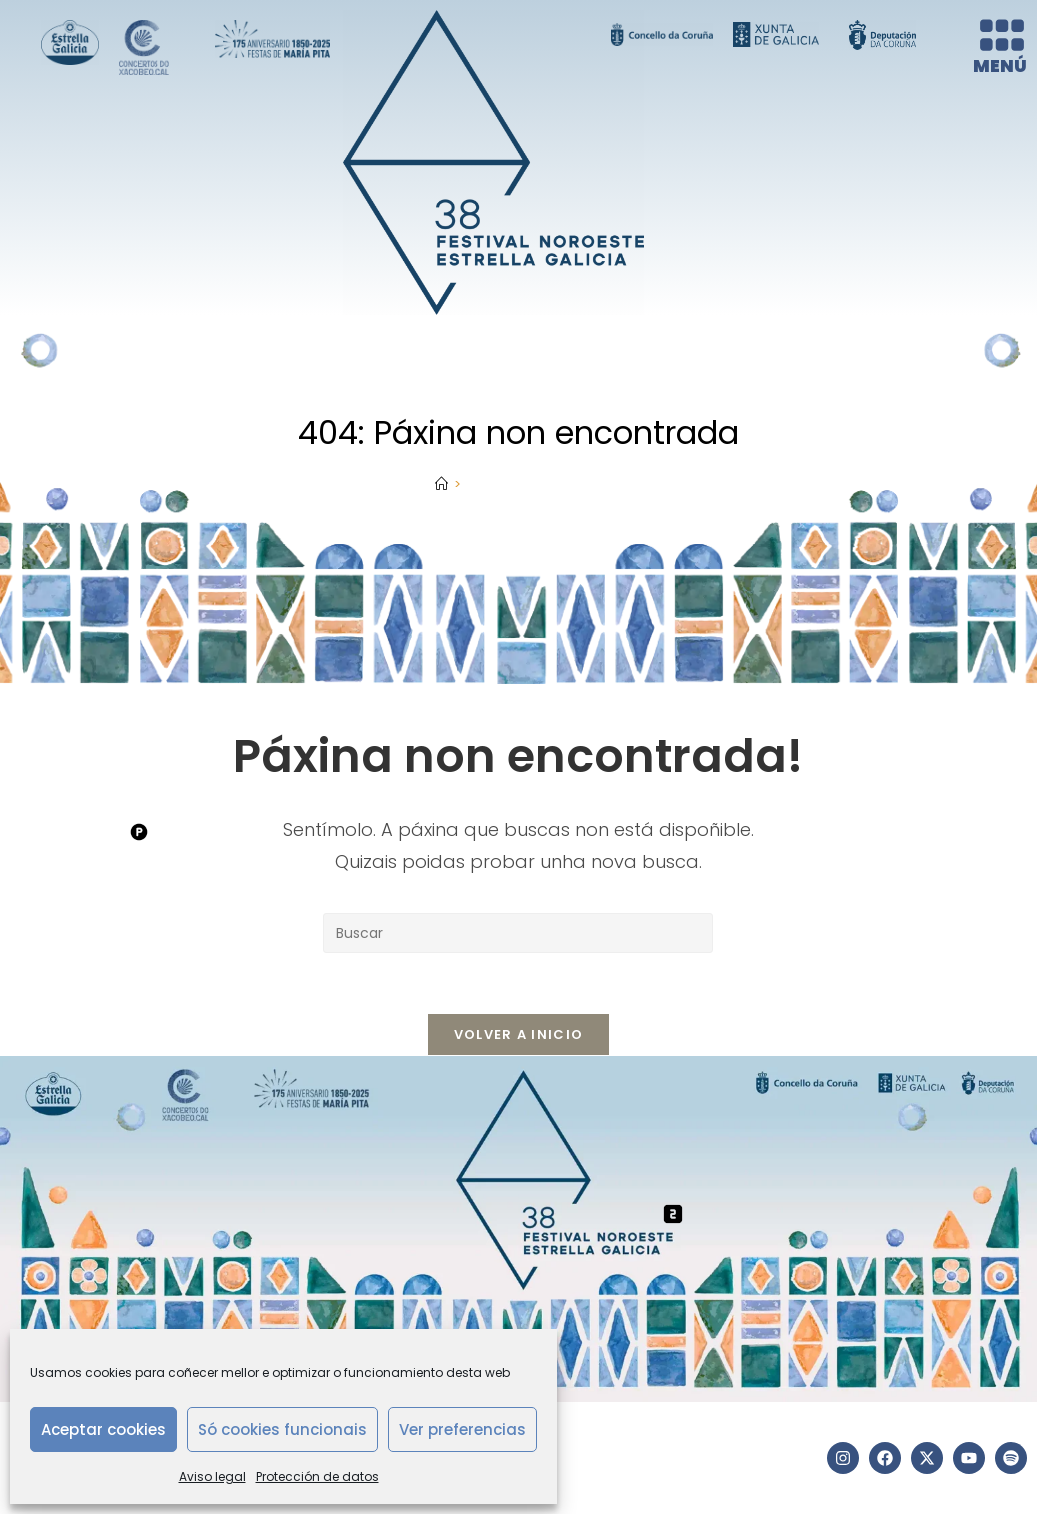  Describe the element at coordinates (139, 832) in the screenshot. I see `find nearby parking locations` at that location.